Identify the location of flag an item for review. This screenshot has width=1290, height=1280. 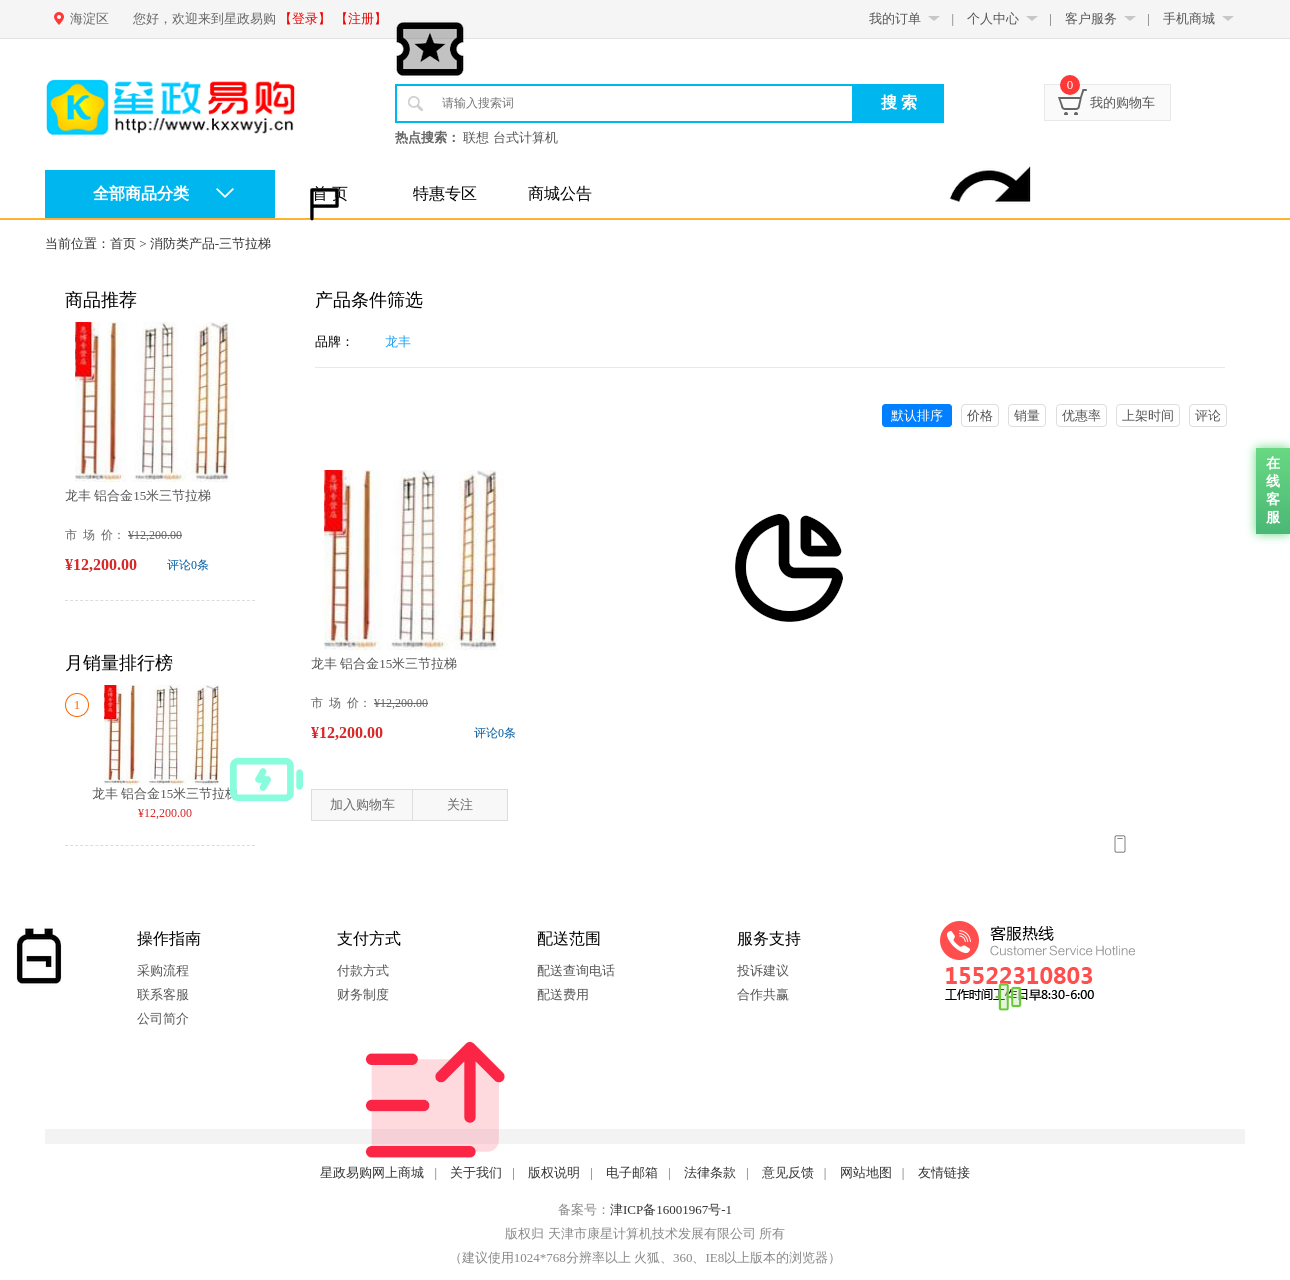
(324, 202).